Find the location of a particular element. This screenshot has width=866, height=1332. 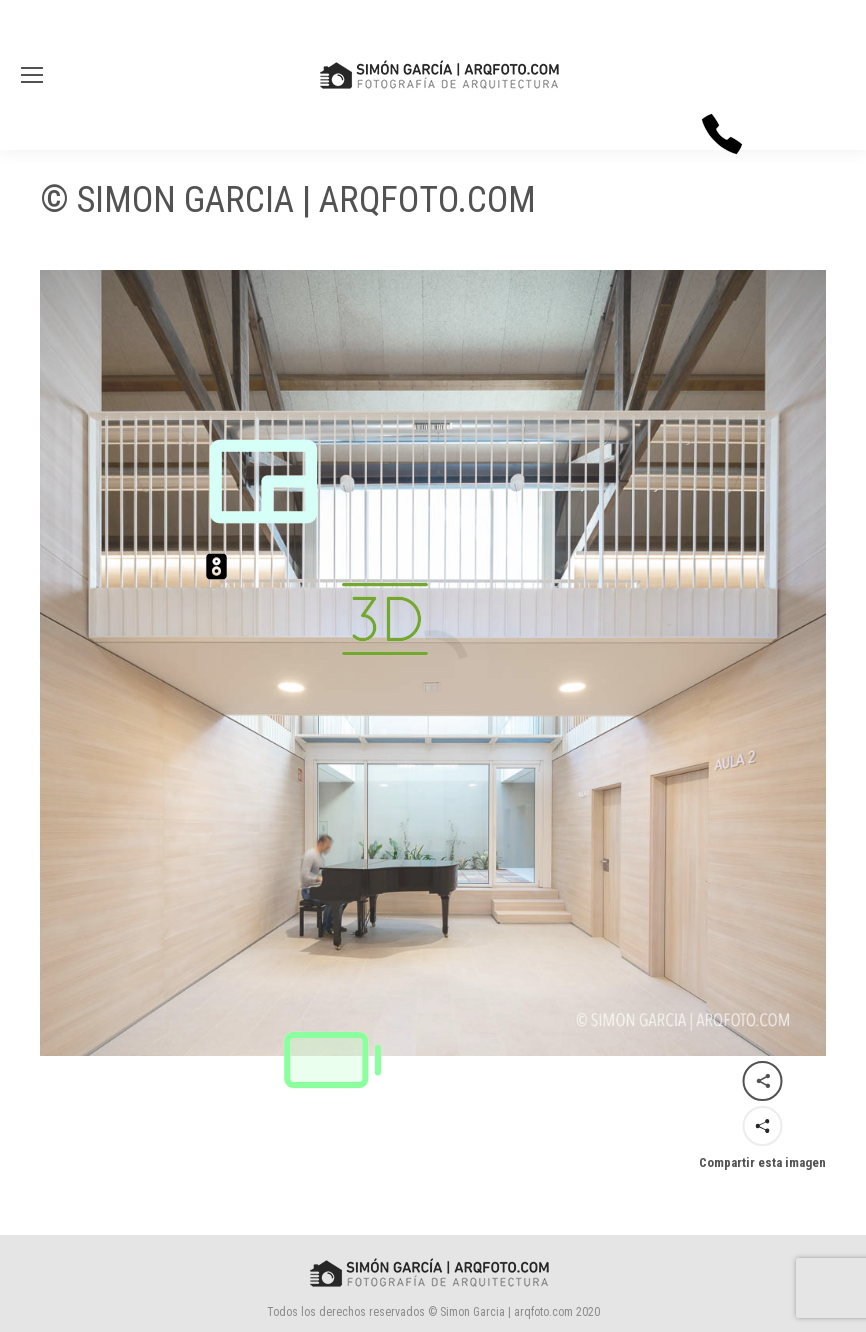

indicates battery is empty or depleted is located at coordinates (331, 1060).